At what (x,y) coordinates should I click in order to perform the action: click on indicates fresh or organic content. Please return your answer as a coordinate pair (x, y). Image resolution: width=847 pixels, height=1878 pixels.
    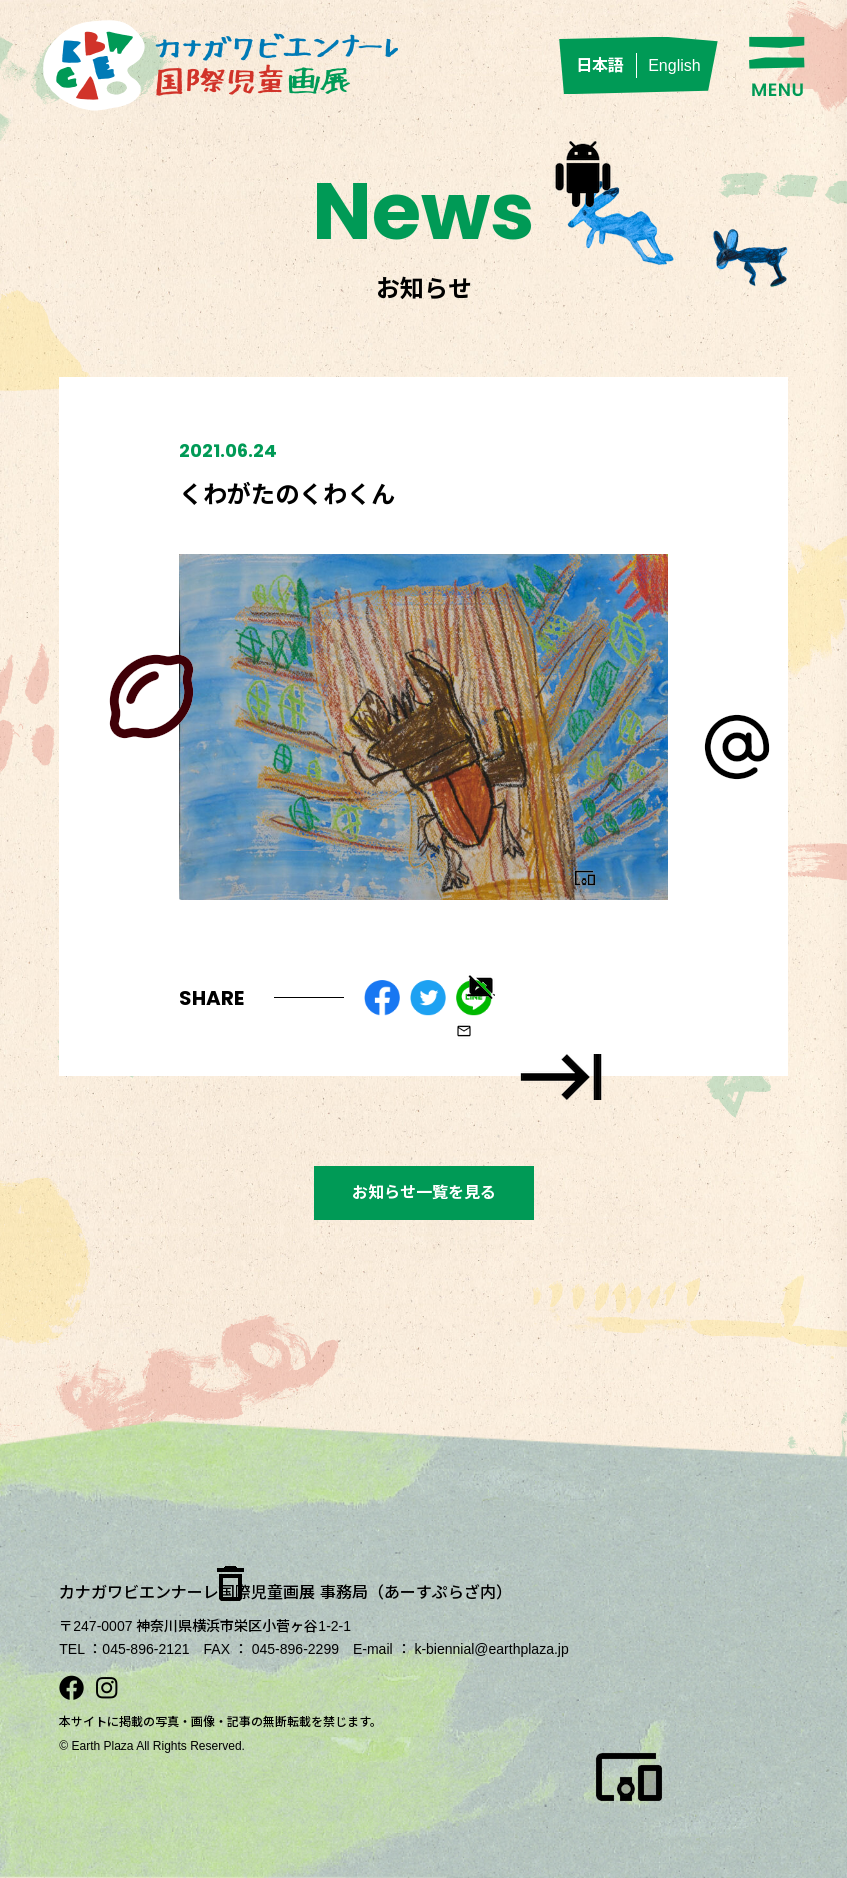
    Looking at the image, I should click on (151, 696).